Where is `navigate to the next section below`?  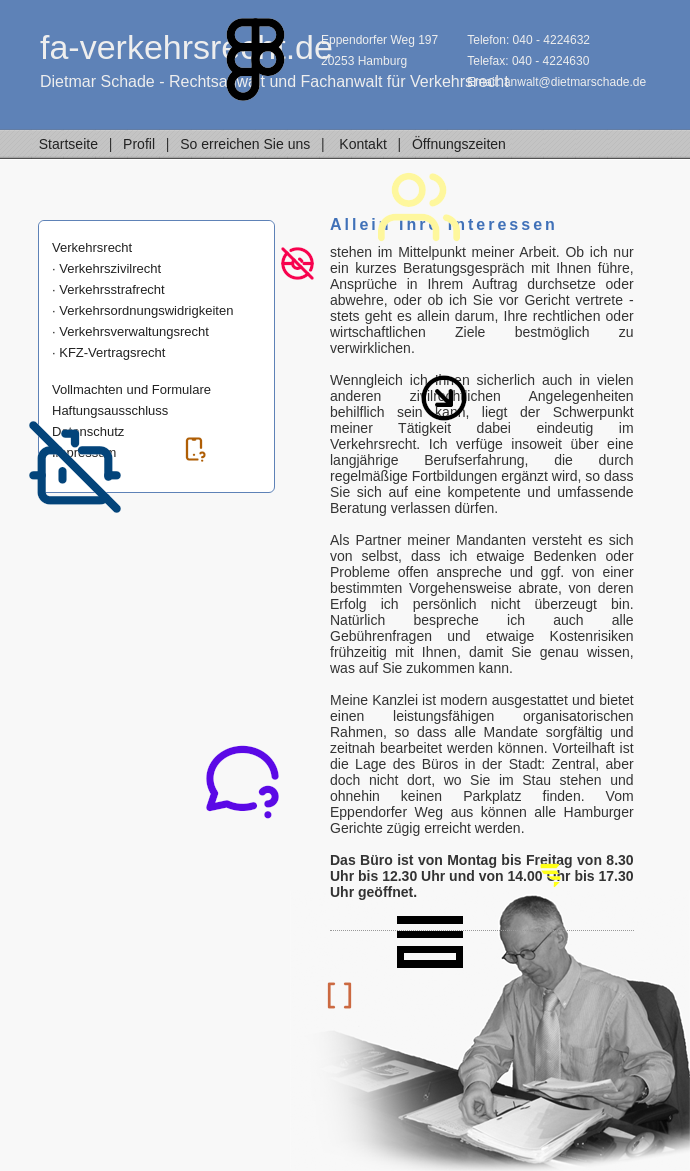 navigate to the next section below is located at coordinates (444, 398).